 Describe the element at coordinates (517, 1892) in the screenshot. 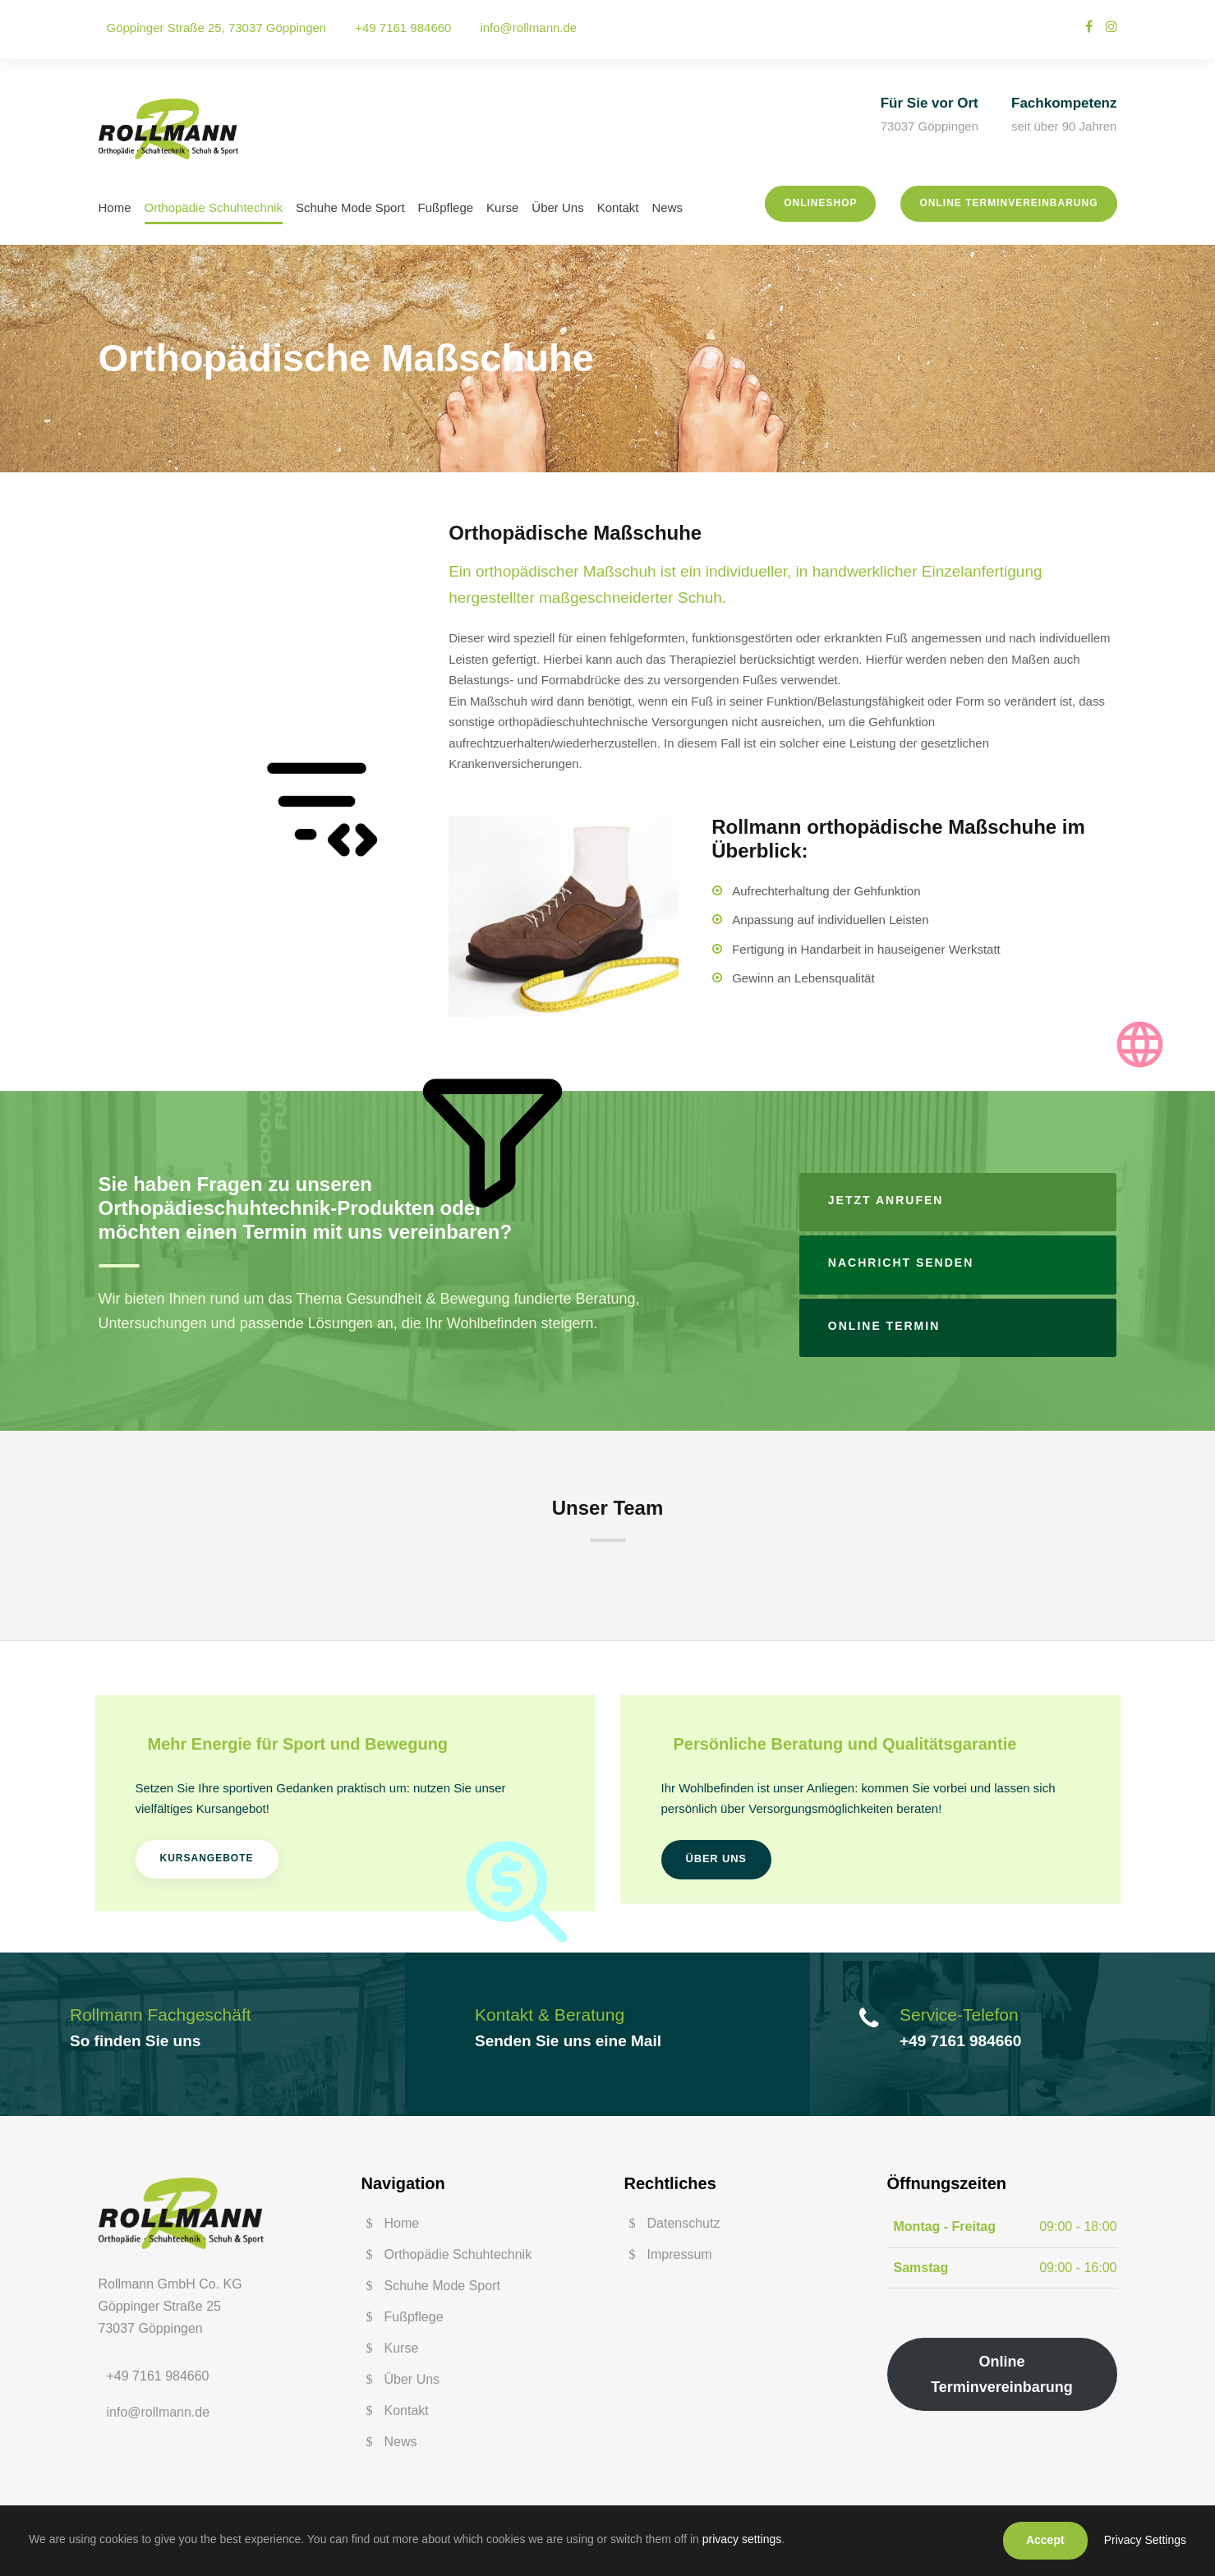

I see `search for pricing or cost information` at that location.